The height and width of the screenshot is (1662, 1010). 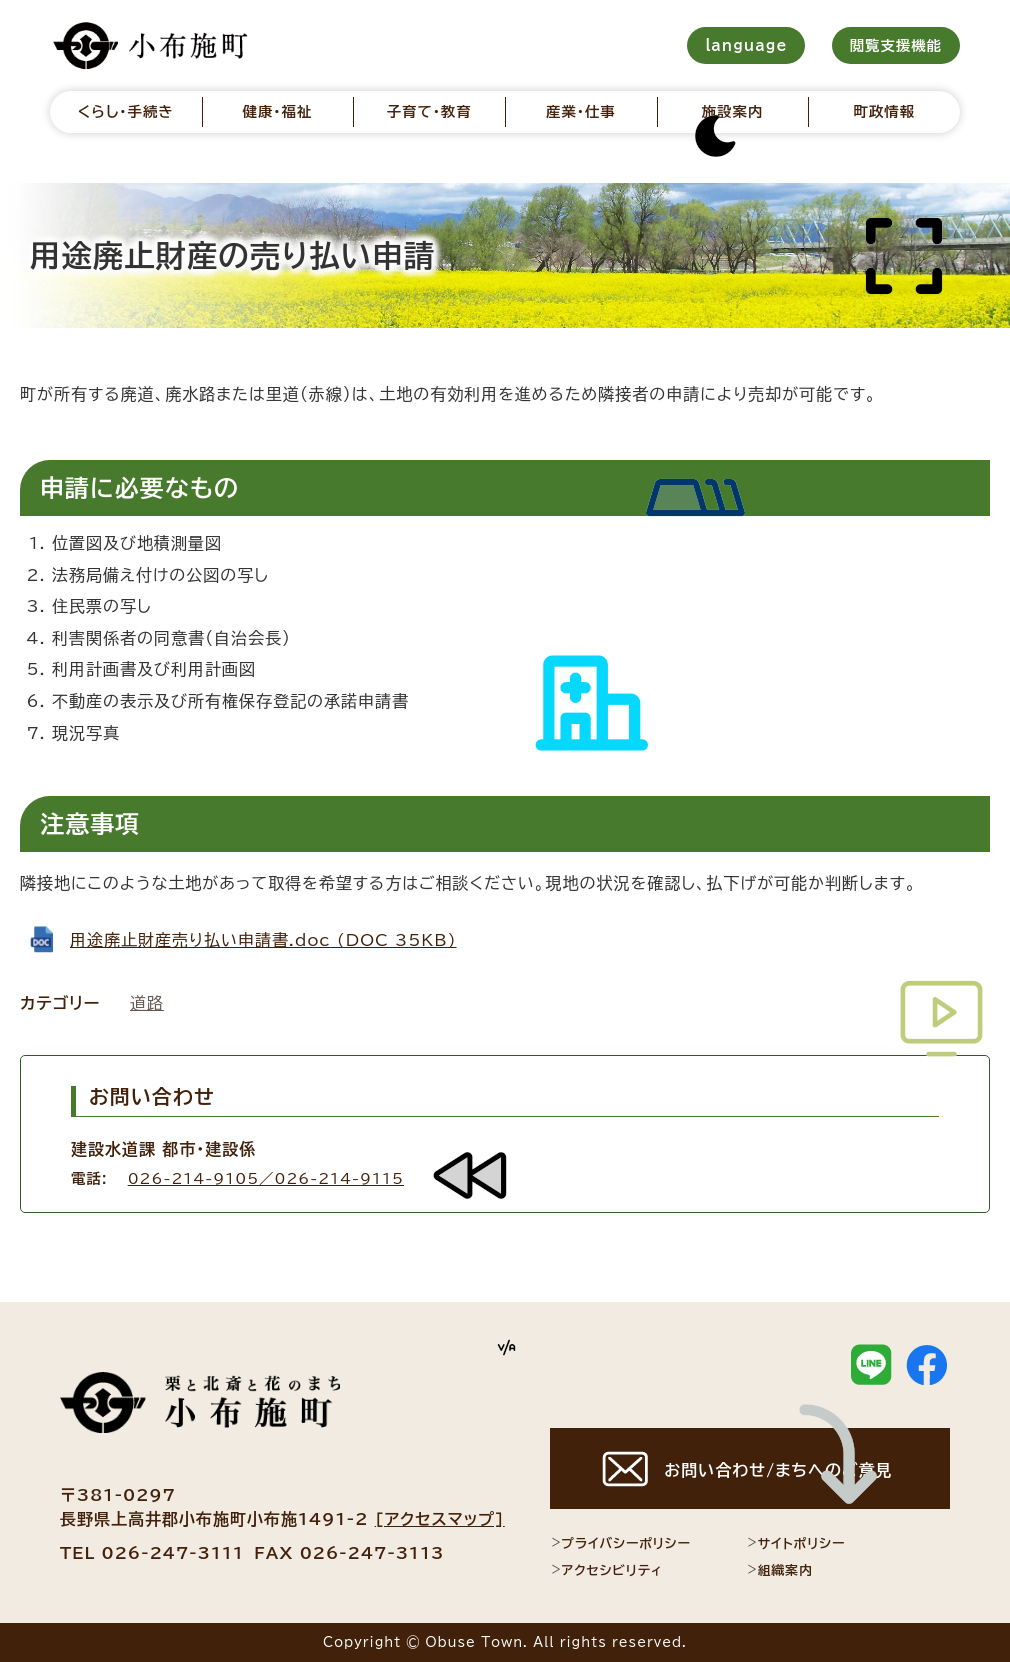 I want to click on switch between open browser tabs, so click(x=695, y=497).